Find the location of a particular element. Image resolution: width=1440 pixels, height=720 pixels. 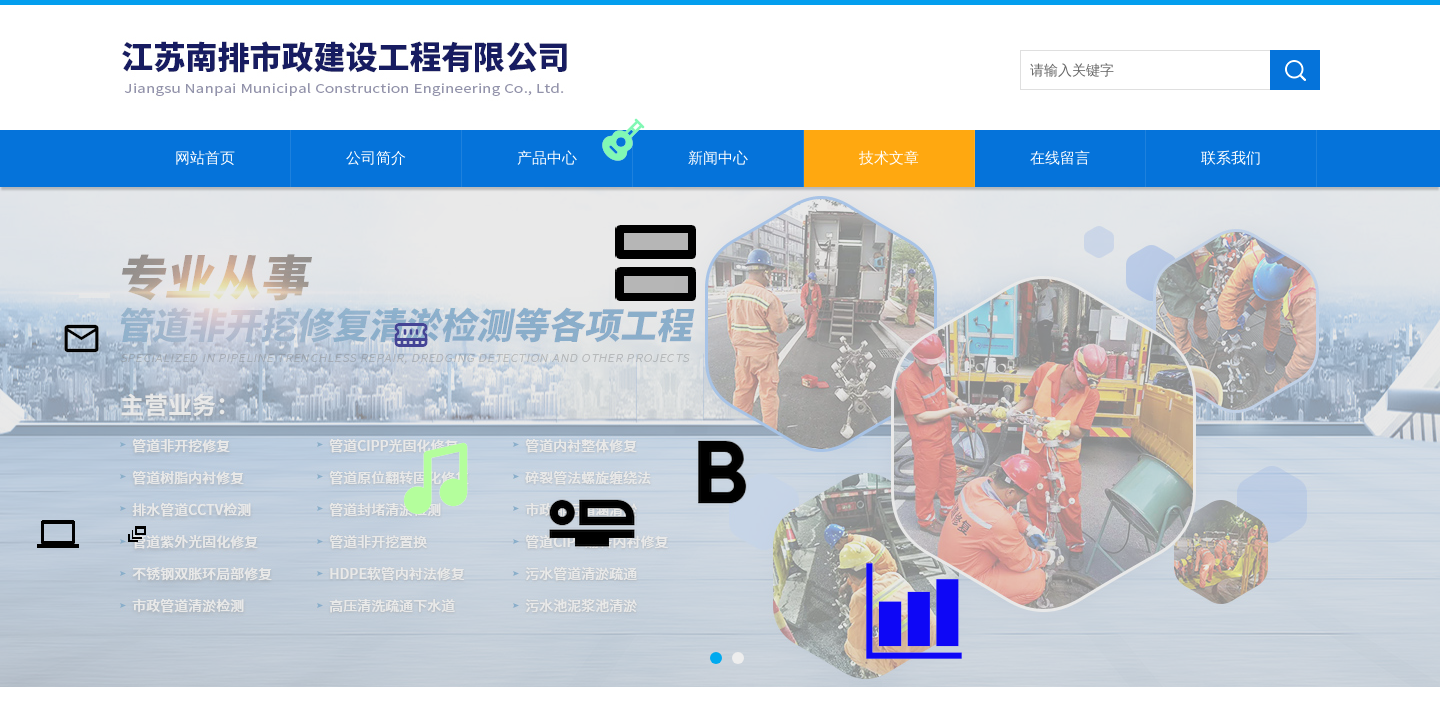

view agenda or schedule items is located at coordinates (658, 263).